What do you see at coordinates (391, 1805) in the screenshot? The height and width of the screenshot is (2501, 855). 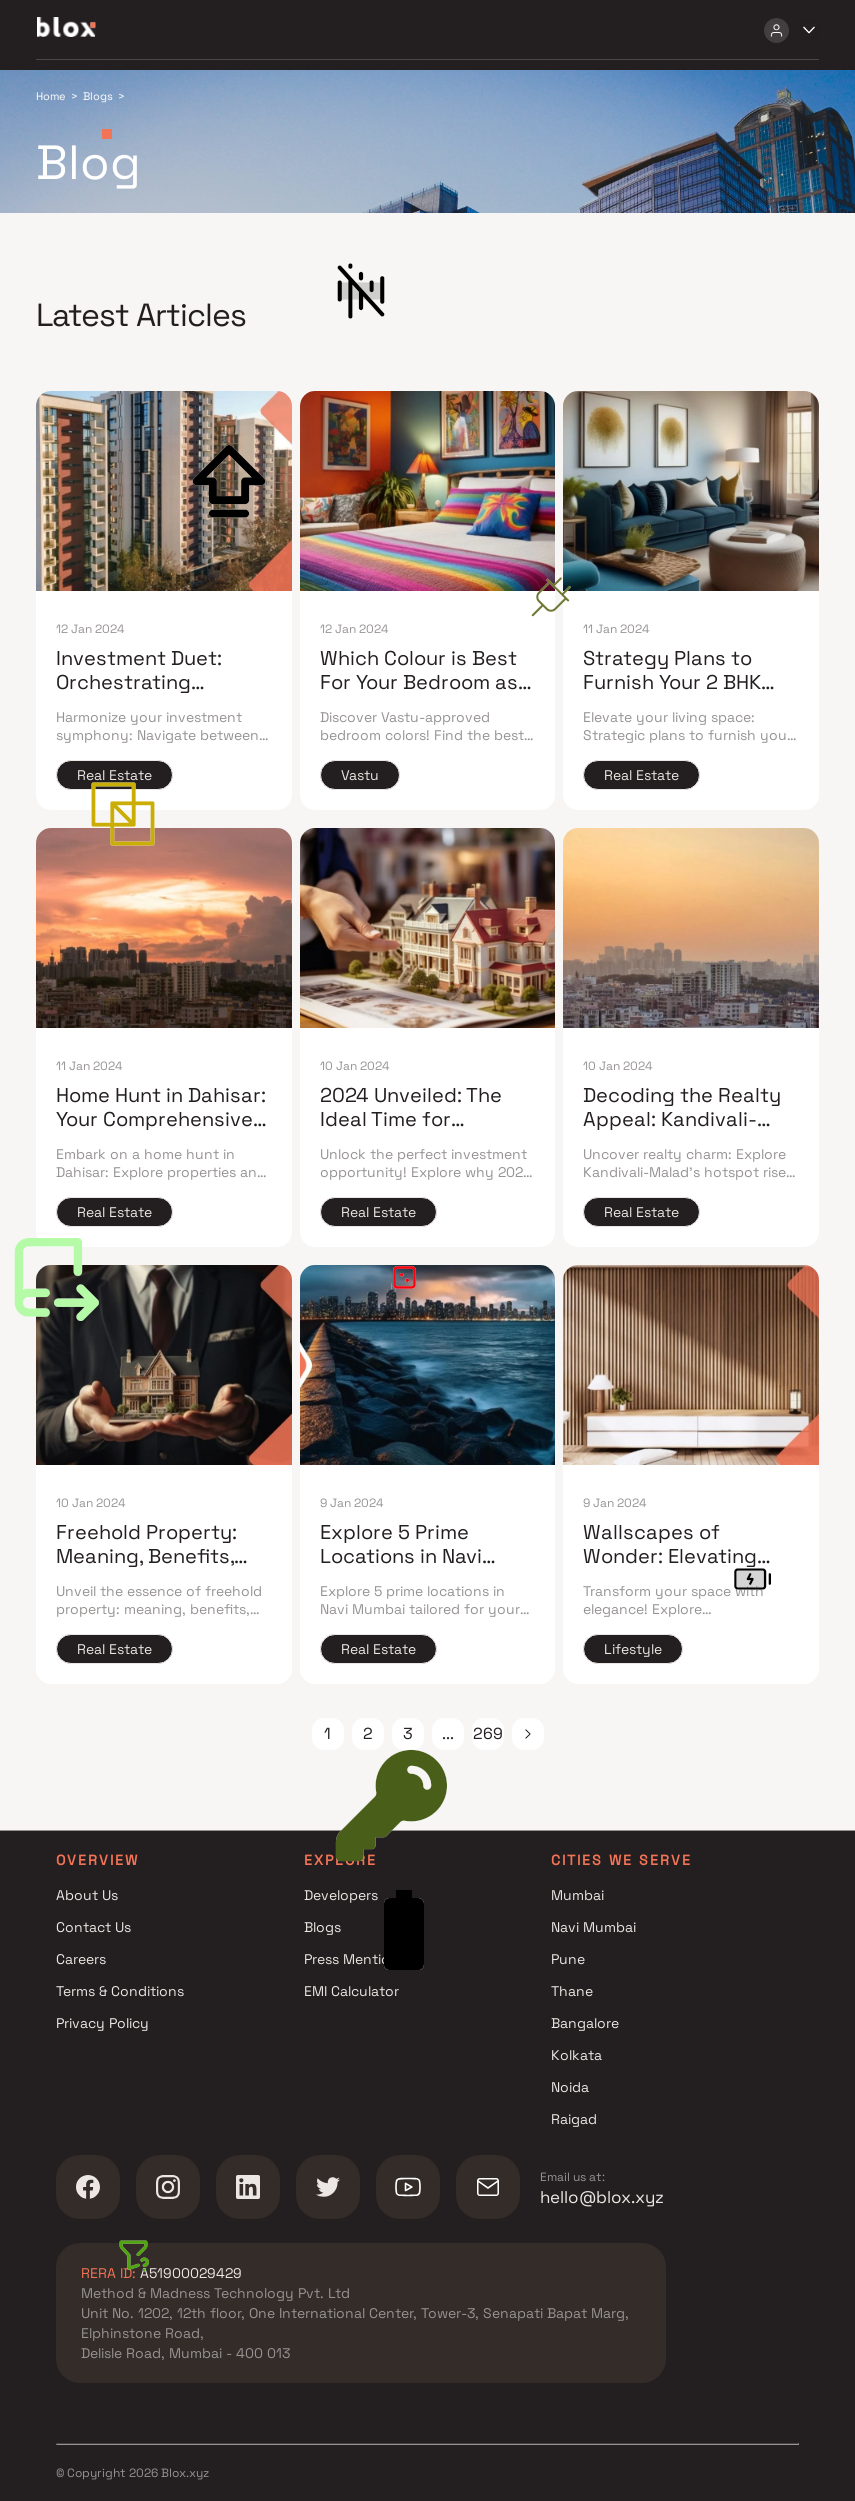 I see `access security or authentication settings` at bounding box center [391, 1805].